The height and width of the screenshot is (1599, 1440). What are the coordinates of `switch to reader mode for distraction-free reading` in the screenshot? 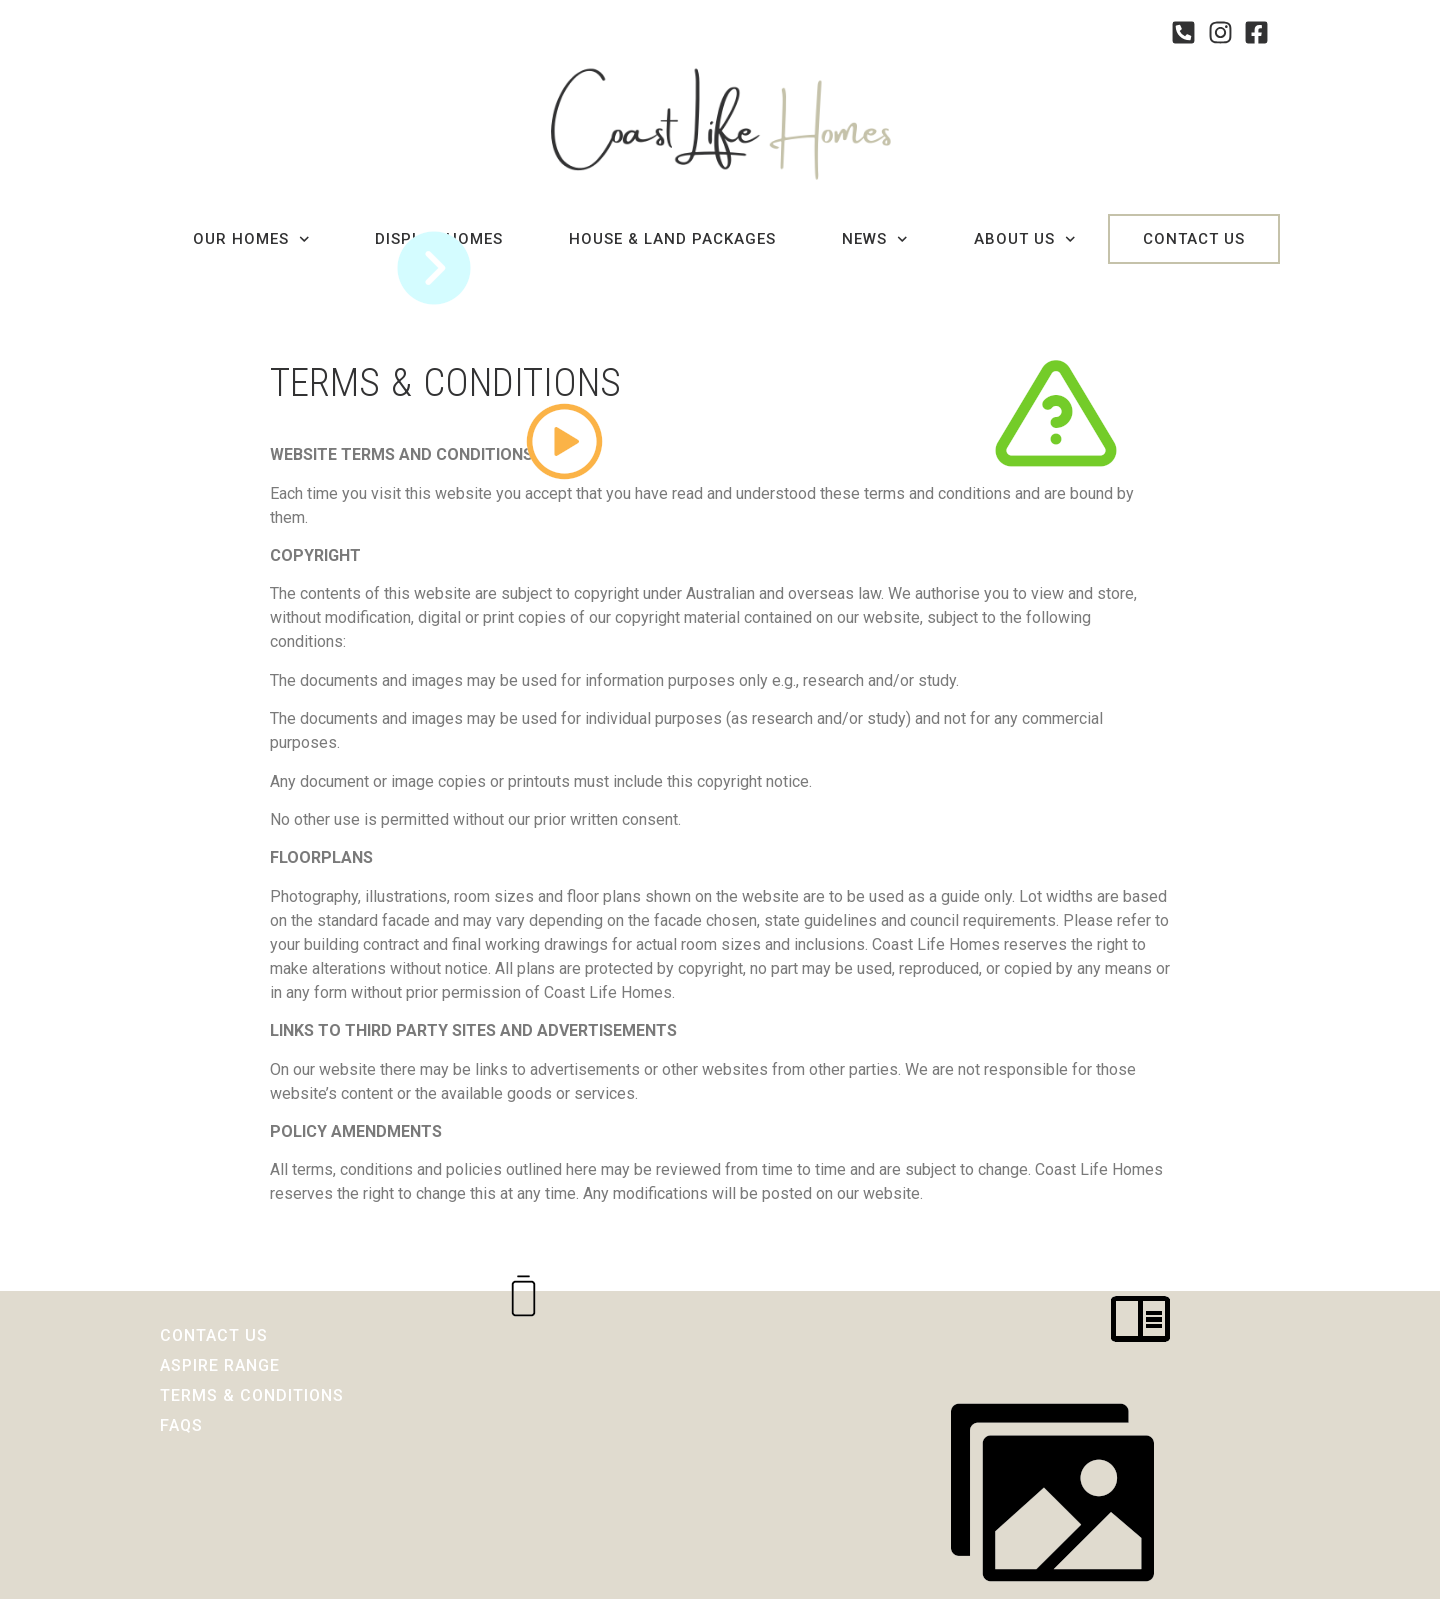 It's located at (1140, 1317).